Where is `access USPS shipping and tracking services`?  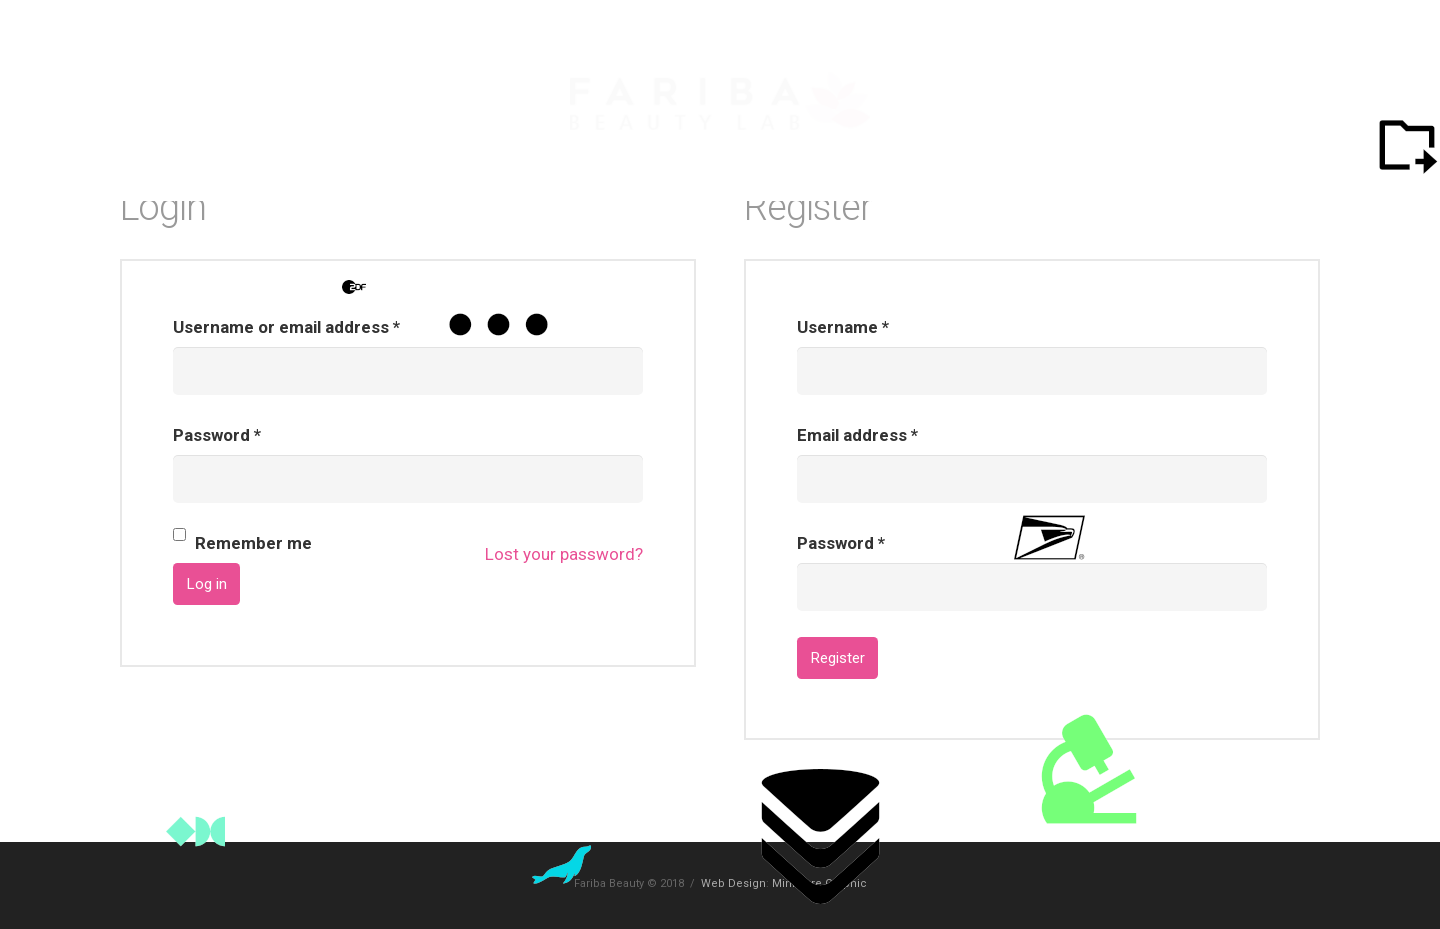 access USPS shipping and tracking services is located at coordinates (1049, 537).